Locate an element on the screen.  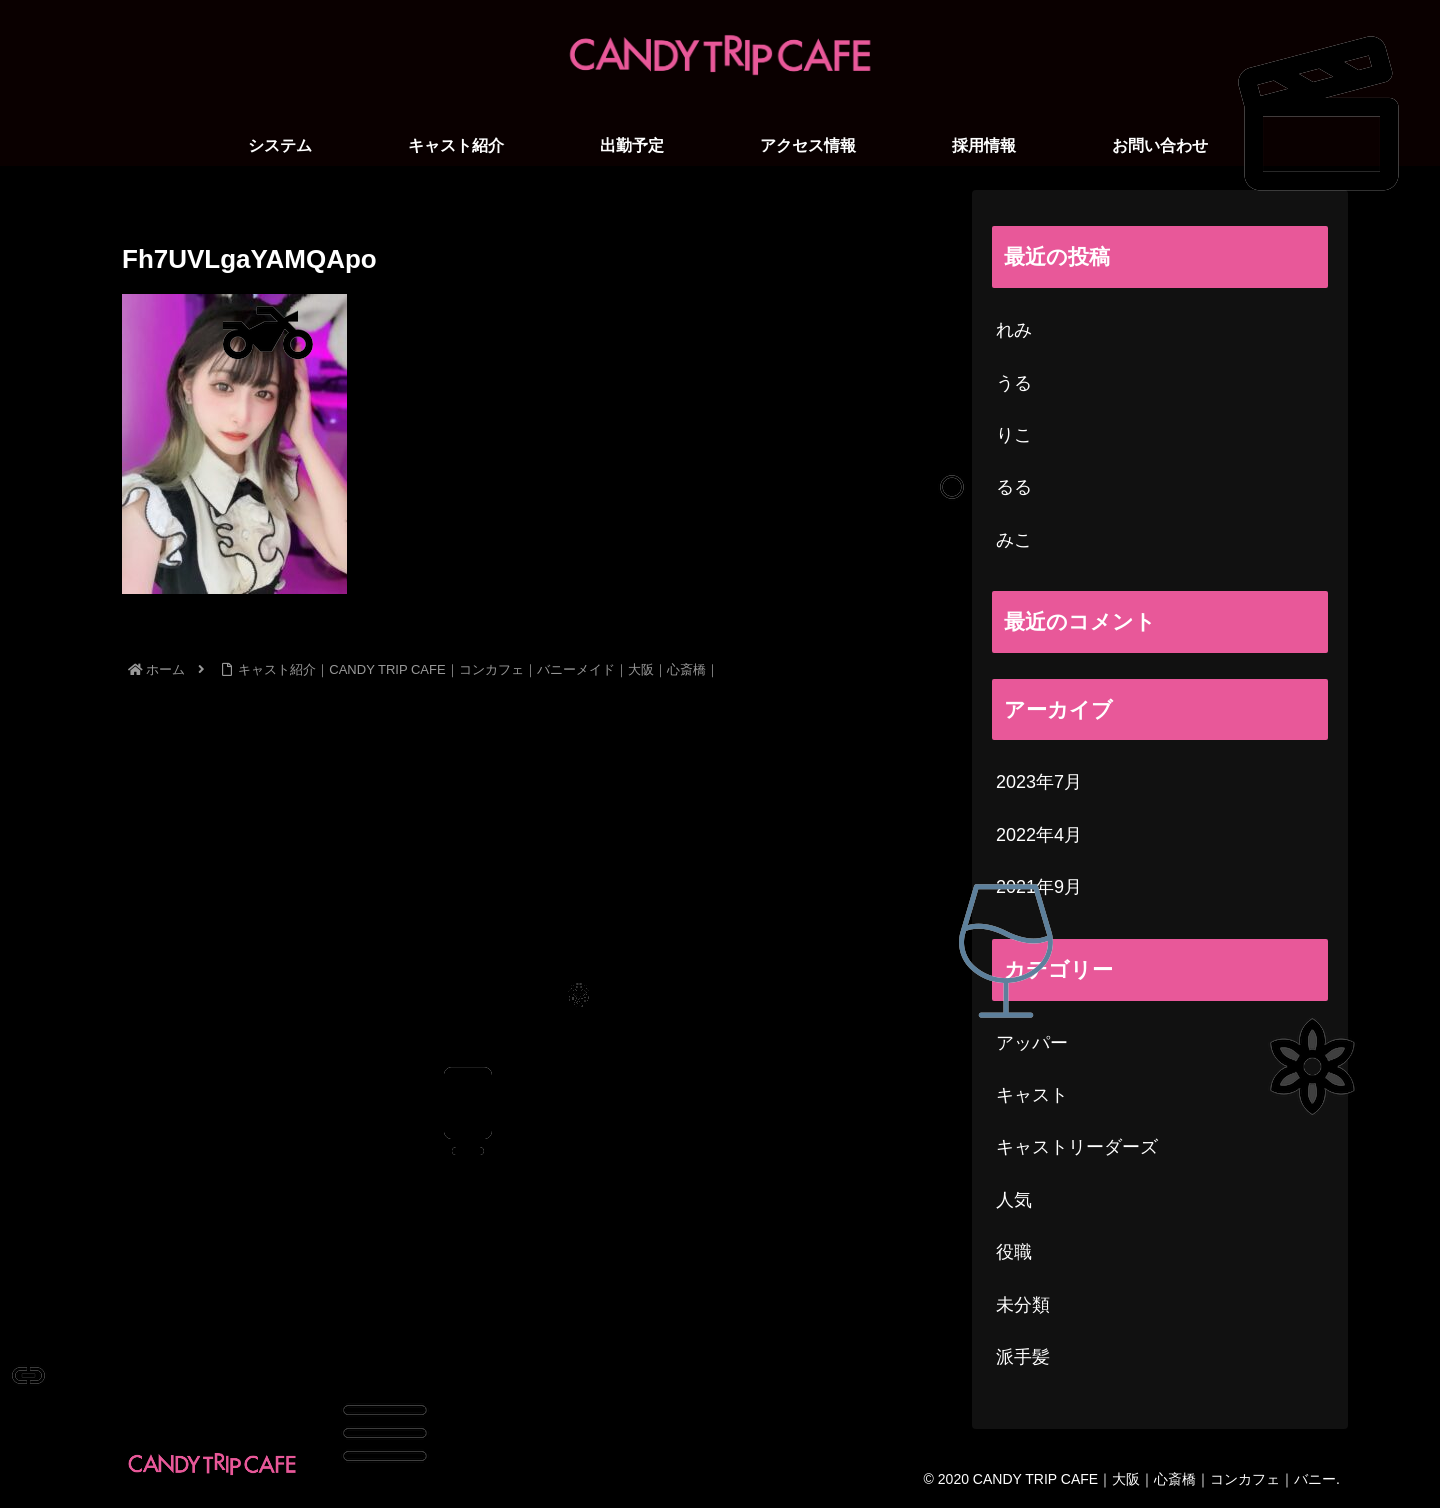
browse wine selection is located at coordinates (1006, 946).